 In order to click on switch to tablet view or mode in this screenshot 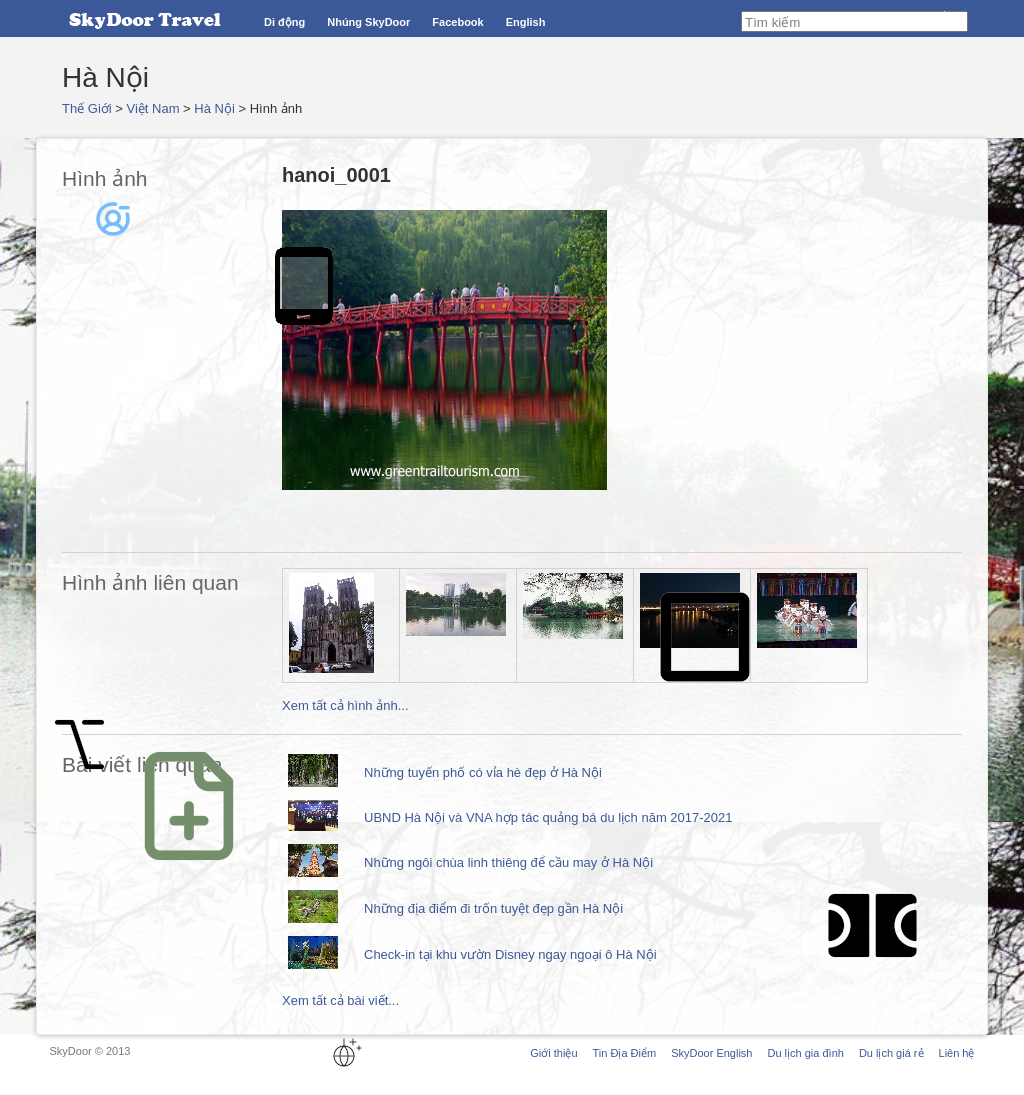, I will do `click(304, 286)`.